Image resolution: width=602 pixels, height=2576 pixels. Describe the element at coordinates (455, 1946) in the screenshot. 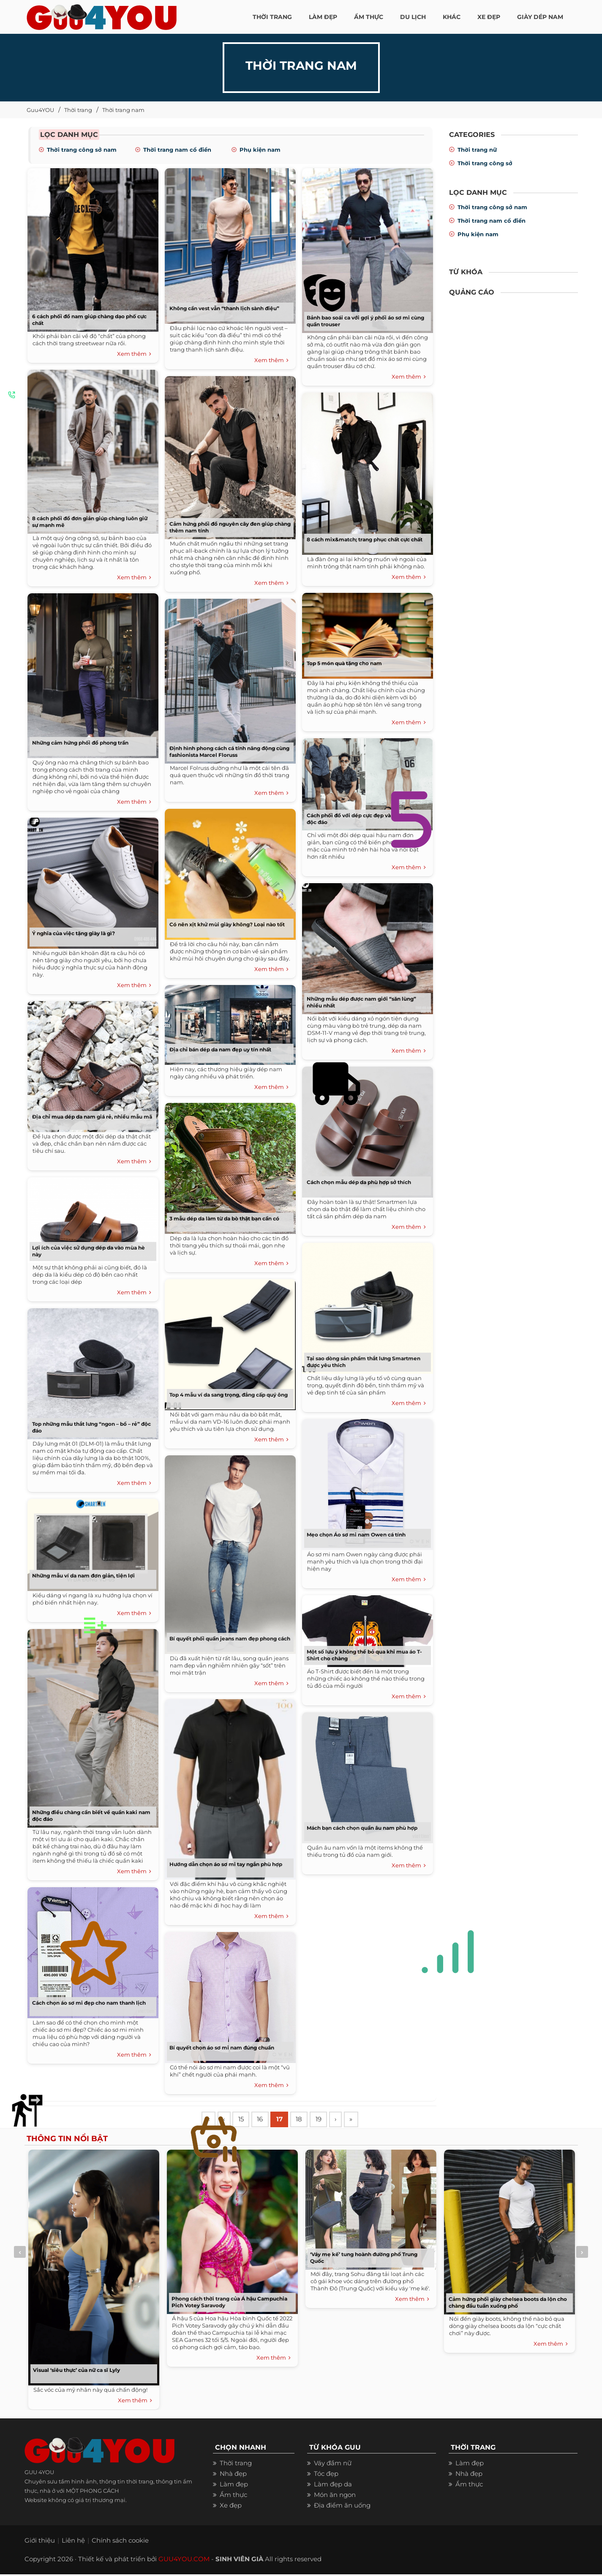

I see `indicates strong network or cellular signal strength` at that location.